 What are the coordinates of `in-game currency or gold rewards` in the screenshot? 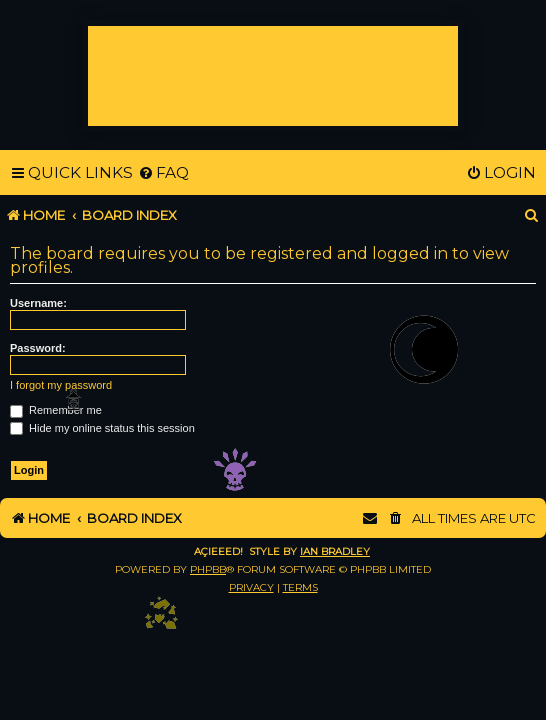 It's located at (161, 612).